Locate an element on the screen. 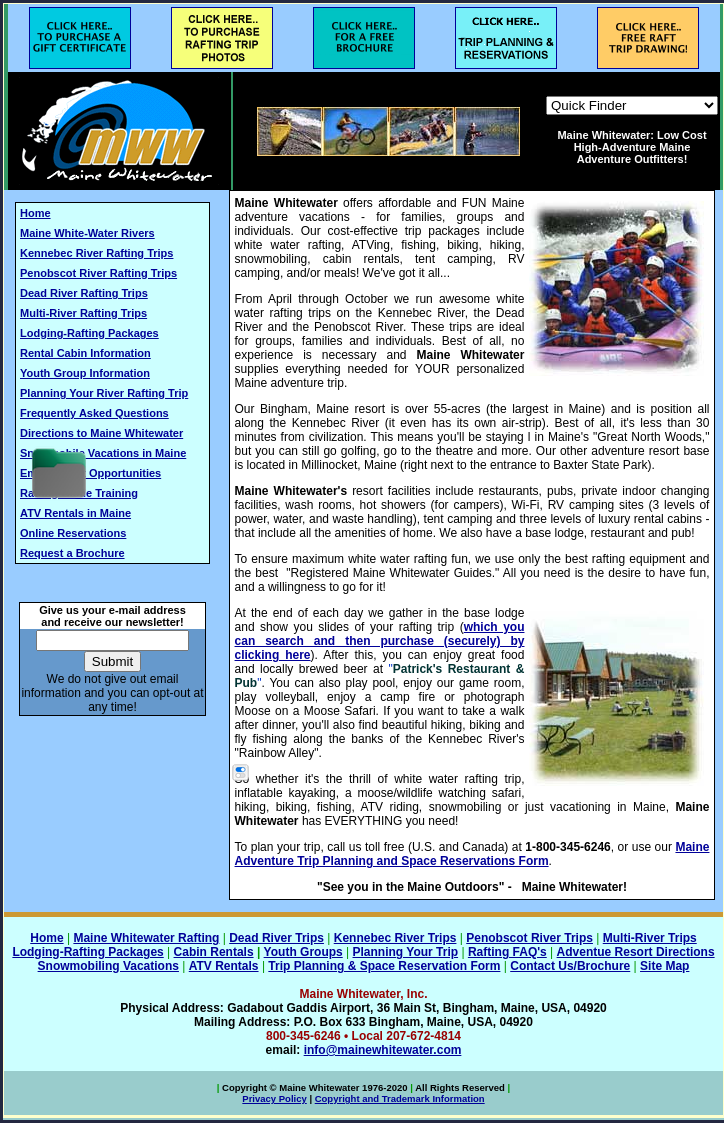 This screenshot has width=724, height=1123. open system tweaks or customization settings is located at coordinates (240, 772).